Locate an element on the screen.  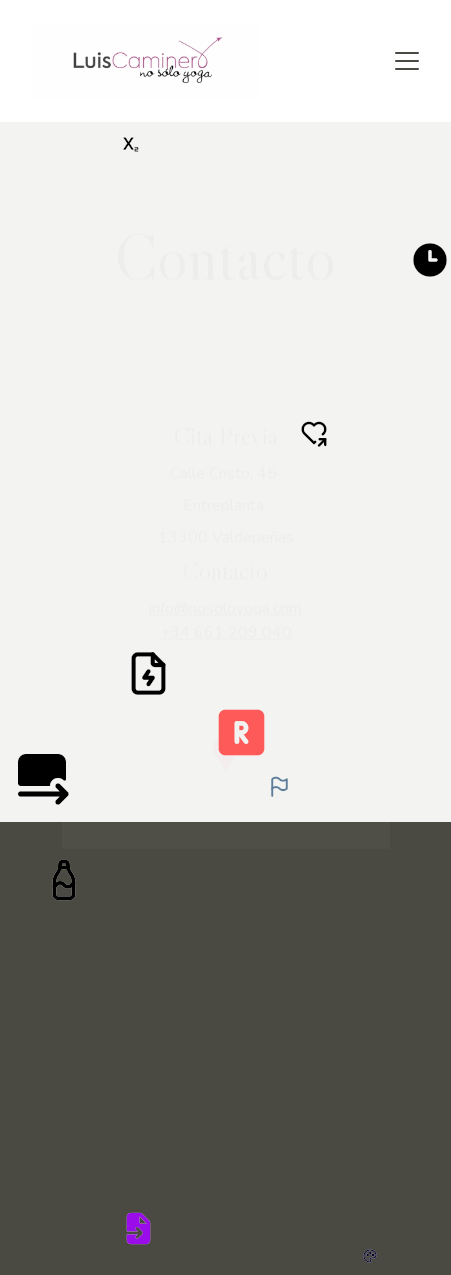
customize theme or color settings is located at coordinates (370, 1256).